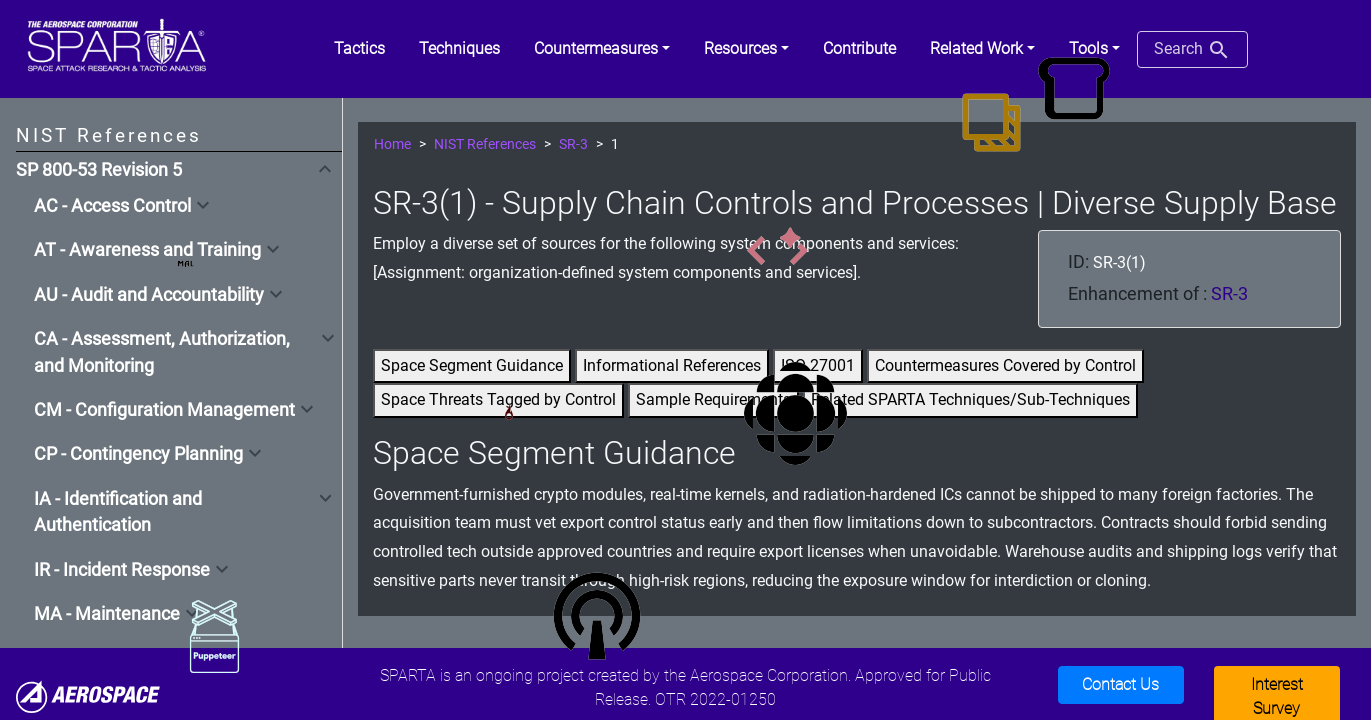  Describe the element at coordinates (1074, 87) in the screenshot. I see `browse bakery or bread products` at that location.